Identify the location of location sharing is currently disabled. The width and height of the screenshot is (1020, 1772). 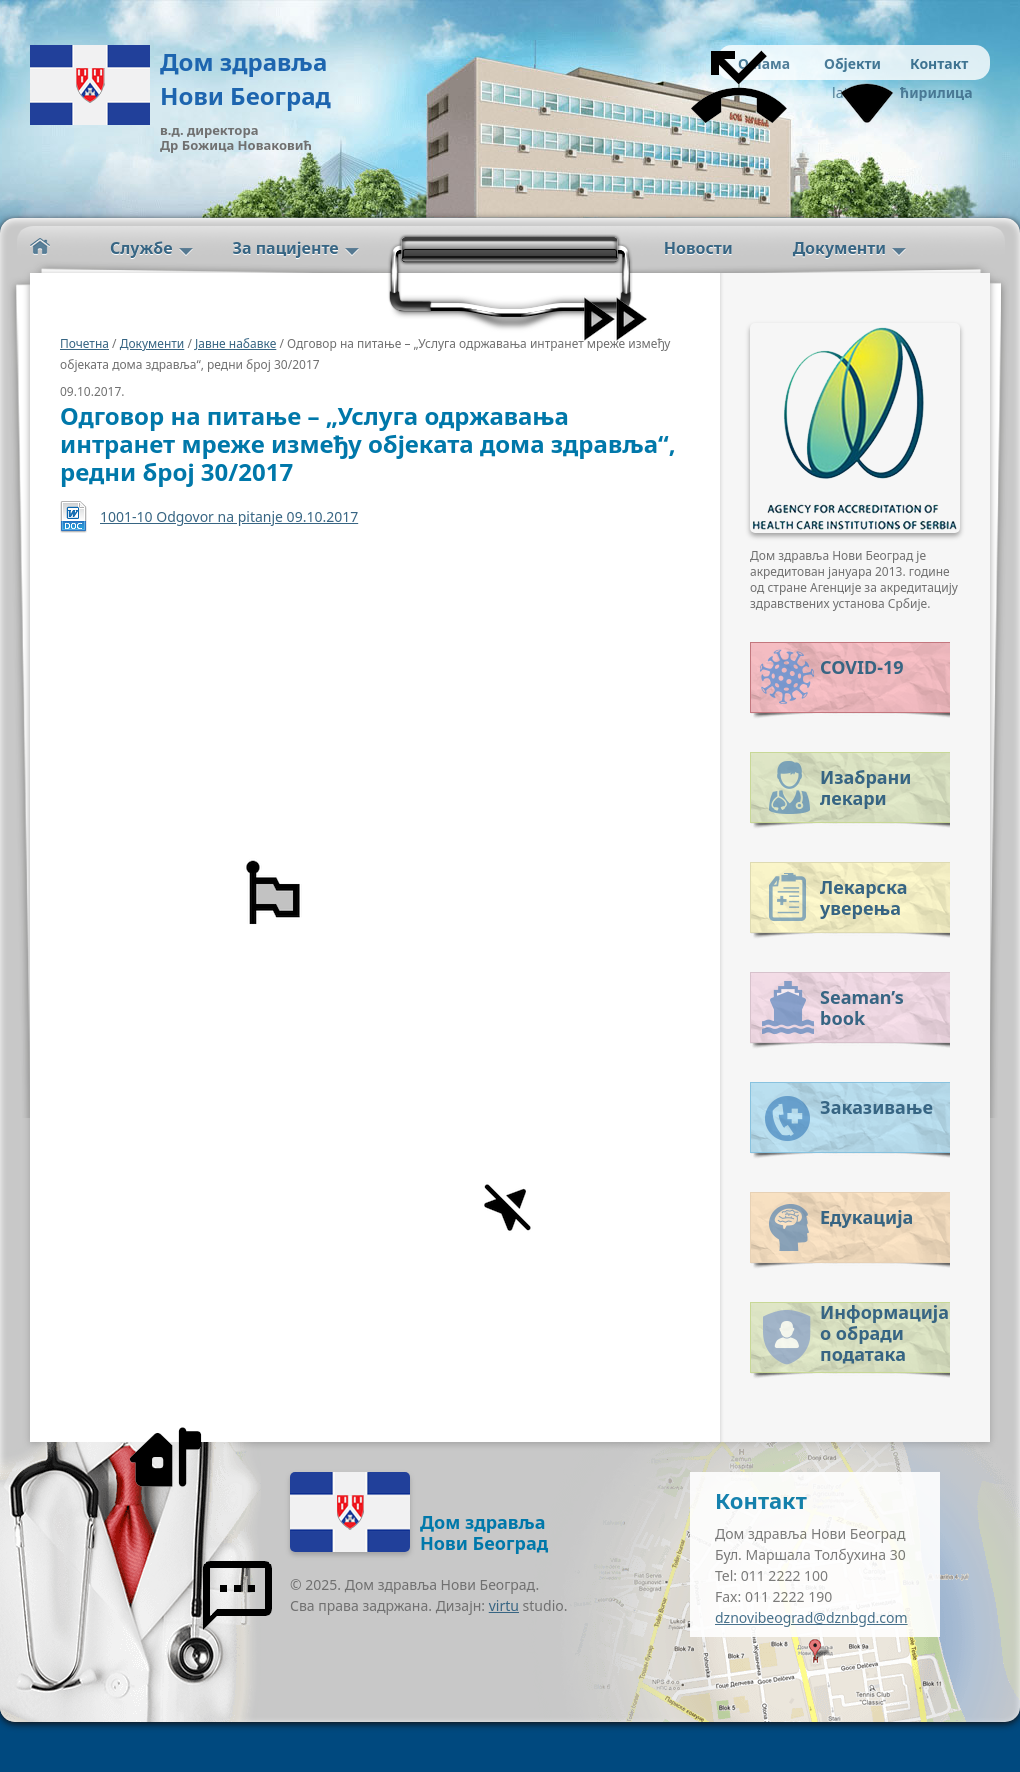
(506, 1209).